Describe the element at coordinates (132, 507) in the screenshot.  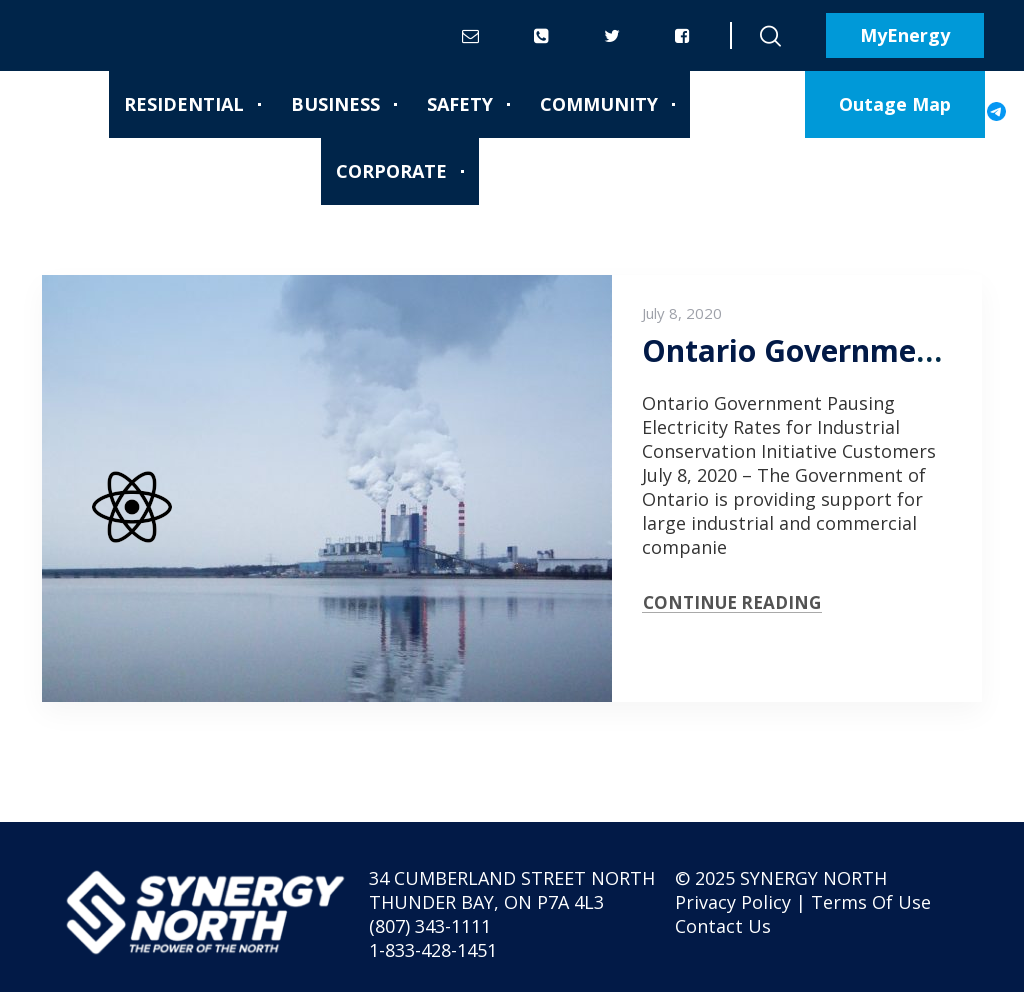
I see `indicates a React.js application or component` at that location.